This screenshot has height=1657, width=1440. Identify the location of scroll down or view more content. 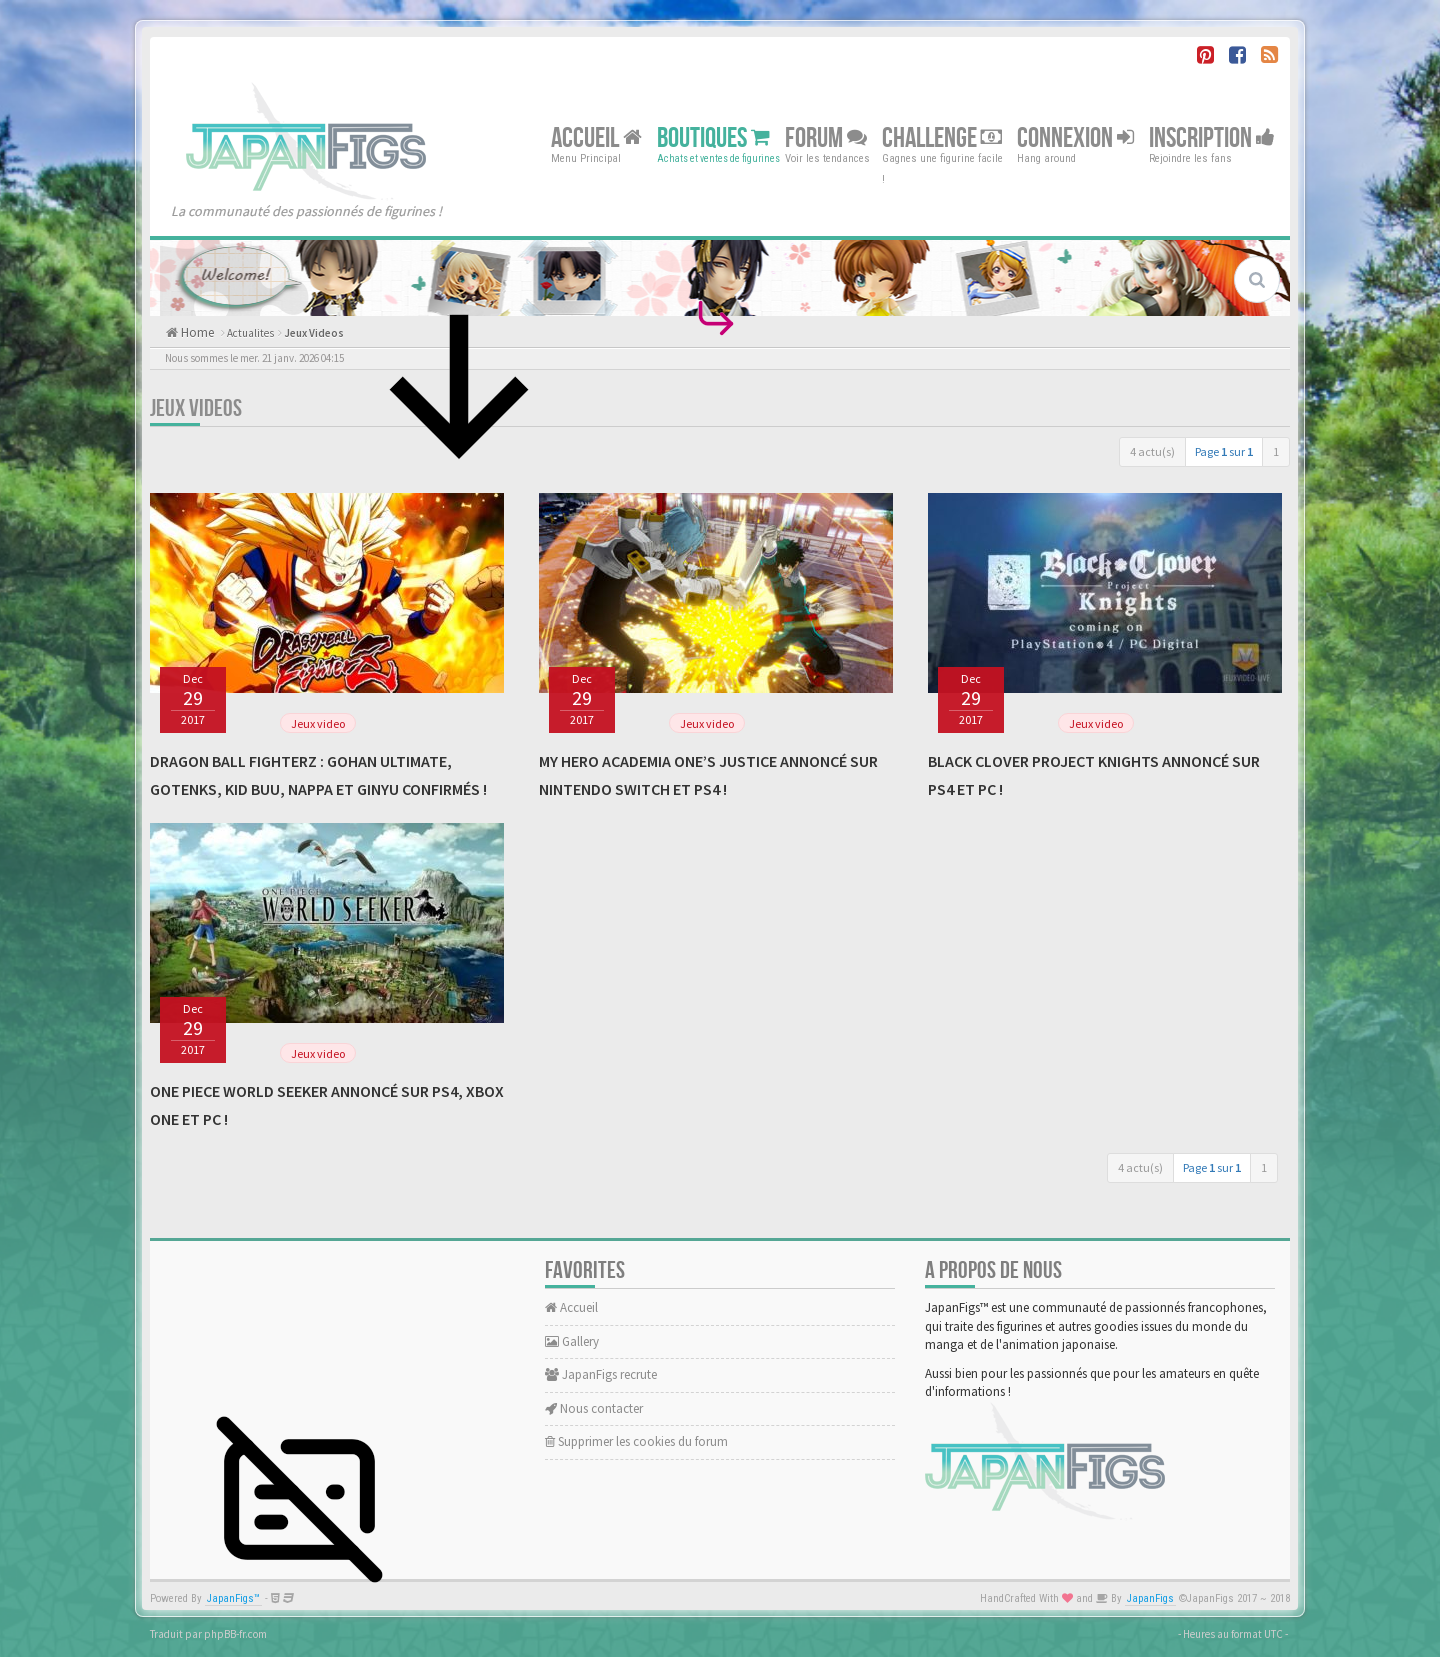
(459, 385).